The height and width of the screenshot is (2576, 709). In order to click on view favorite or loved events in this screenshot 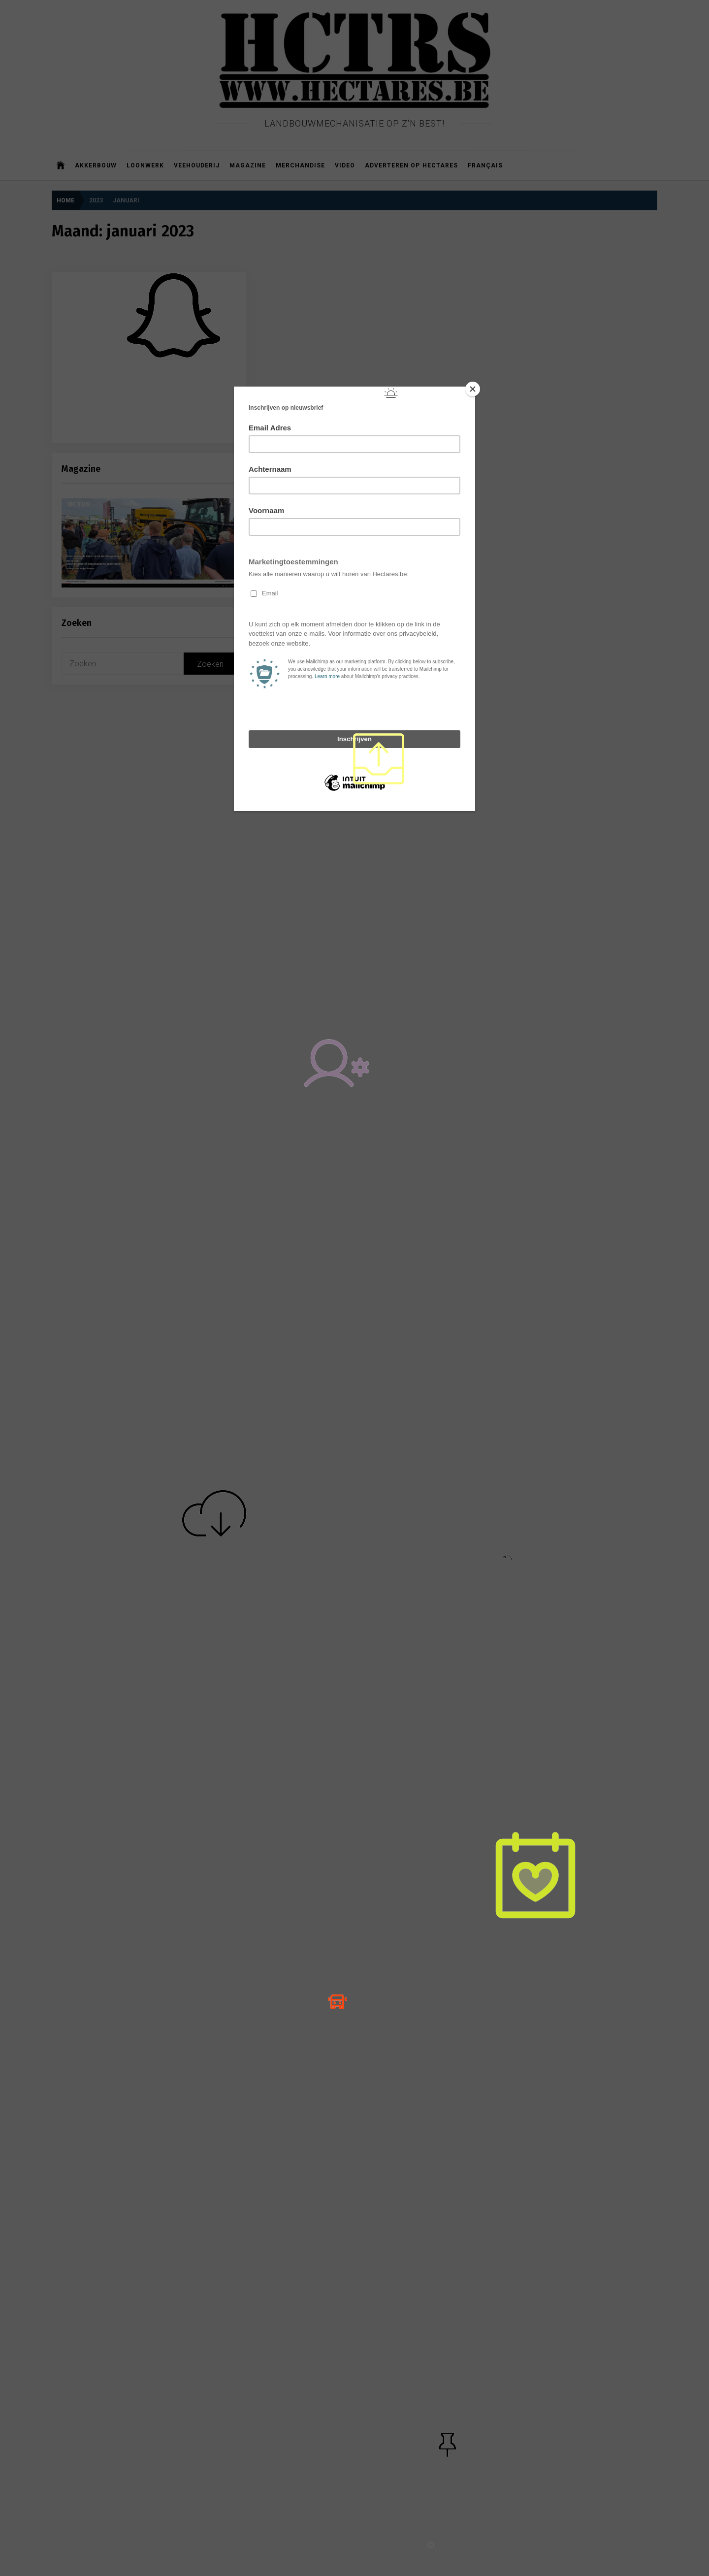, I will do `click(535, 1878)`.